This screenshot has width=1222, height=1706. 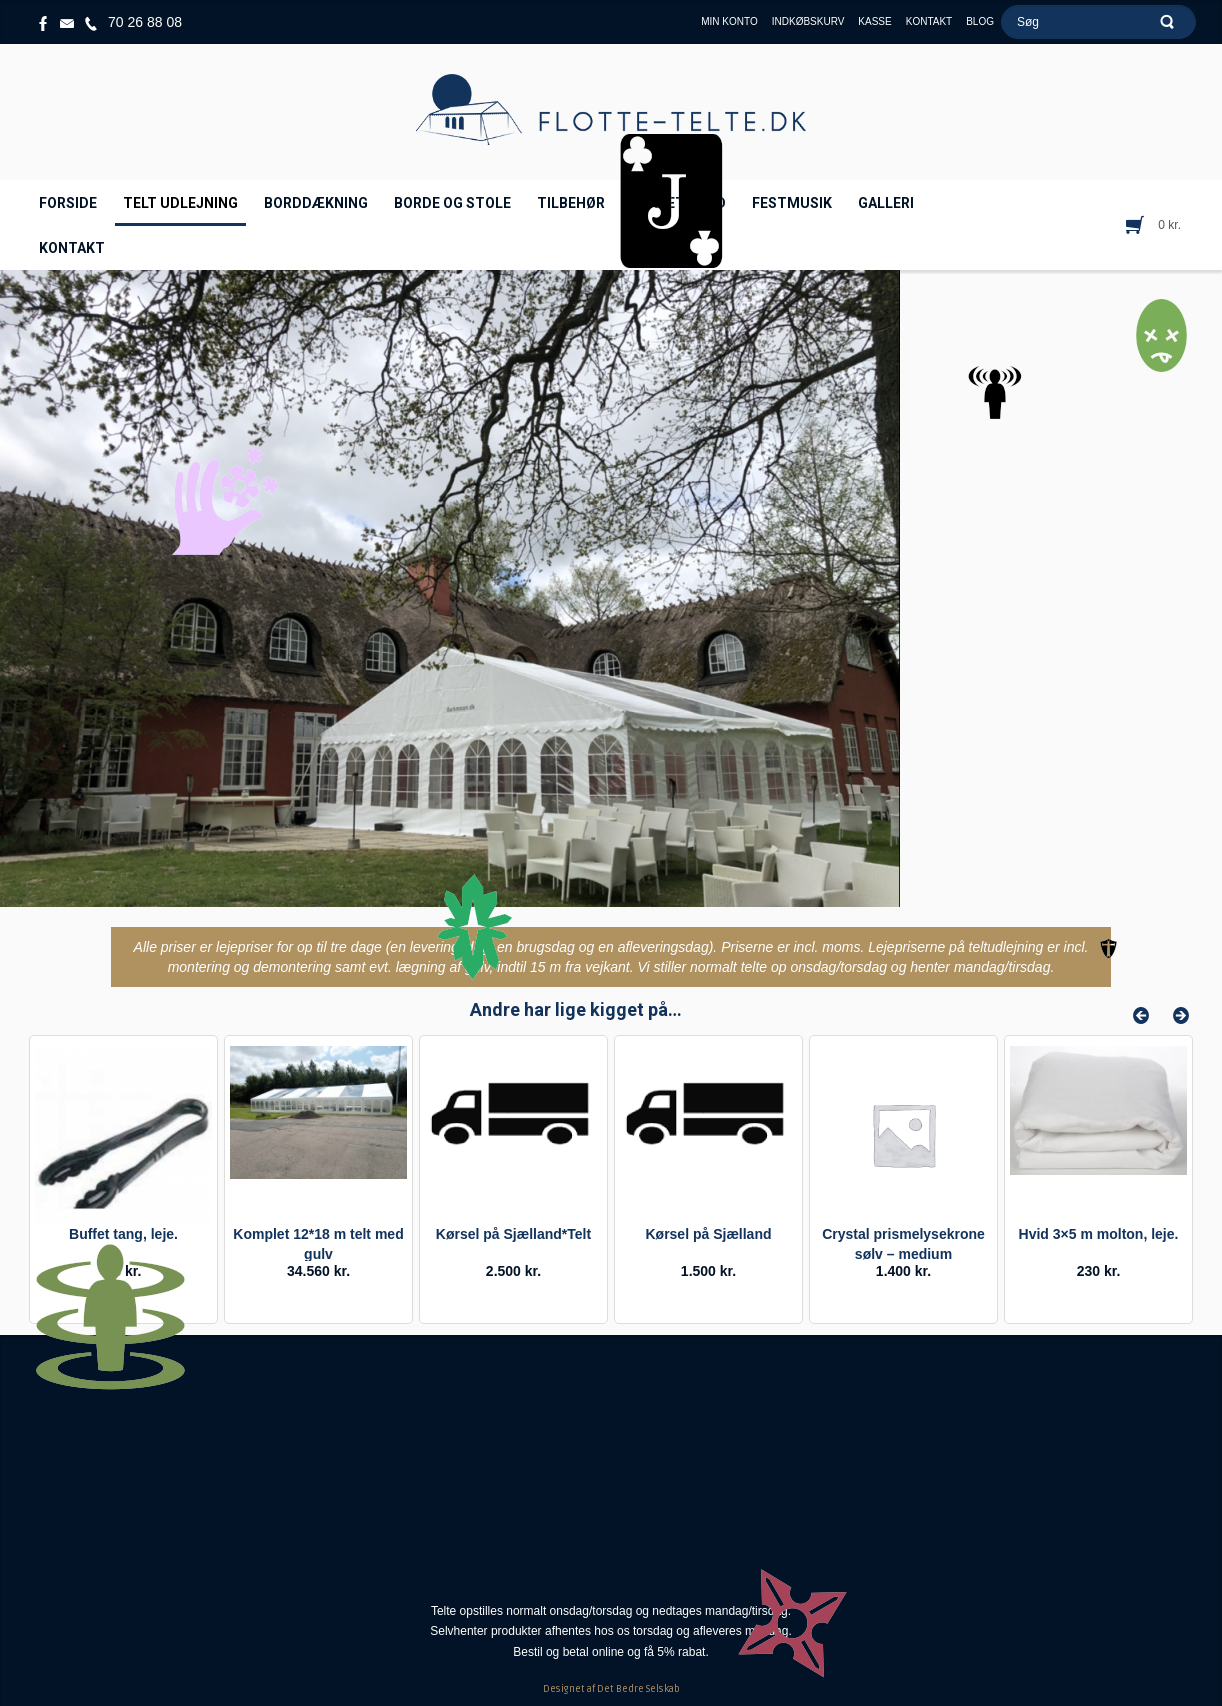 What do you see at coordinates (671, 201) in the screenshot?
I see `jack of clubs playing card` at bounding box center [671, 201].